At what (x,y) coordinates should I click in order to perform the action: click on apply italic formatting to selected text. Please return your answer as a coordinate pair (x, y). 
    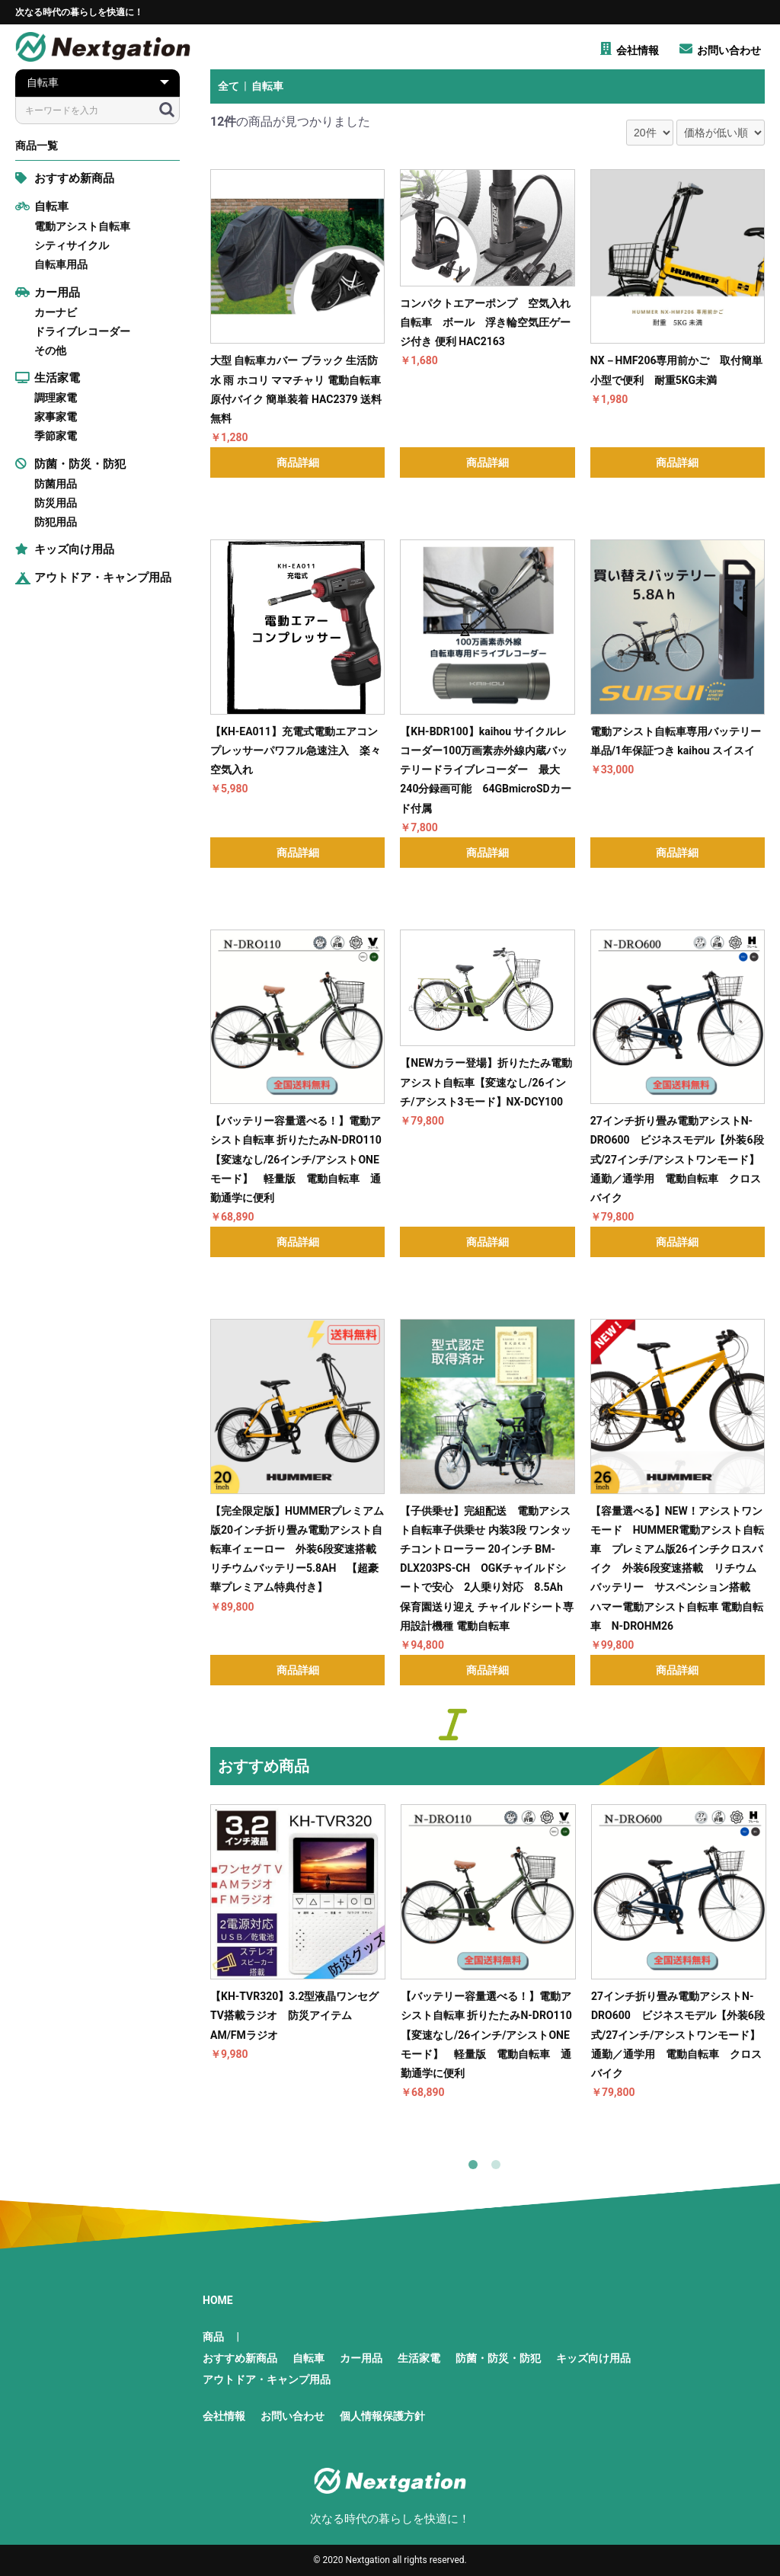
    Looking at the image, I should click on (452, 1724).